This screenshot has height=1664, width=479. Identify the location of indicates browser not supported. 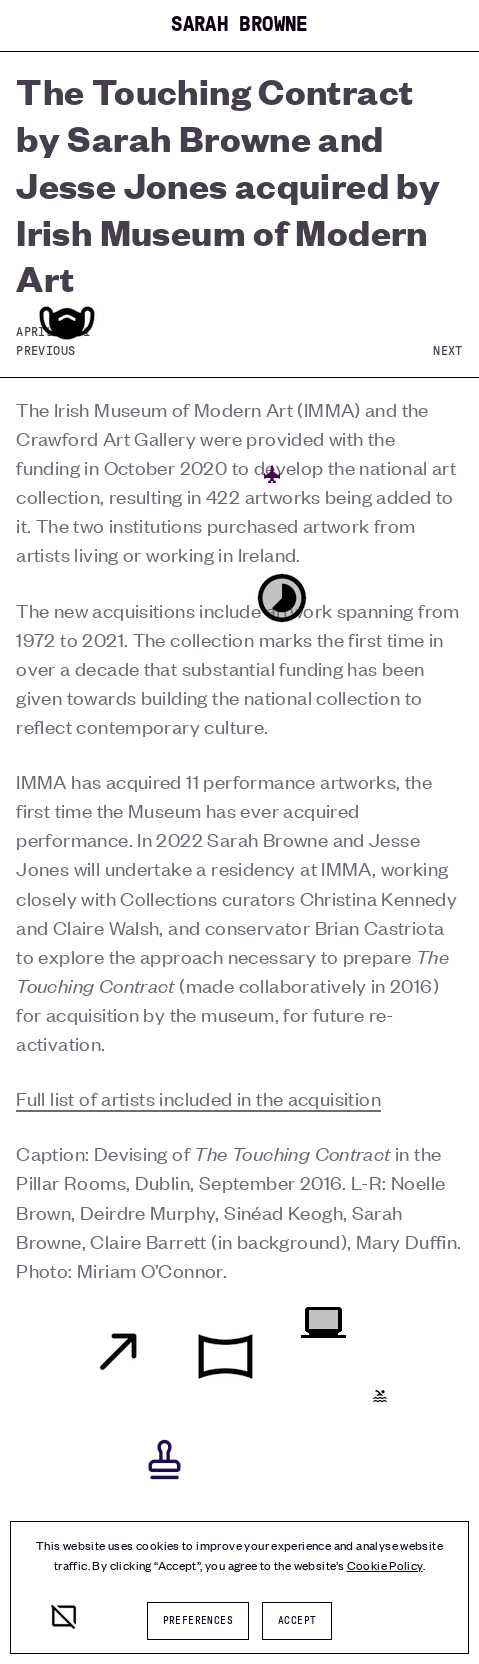
(64, 1616).